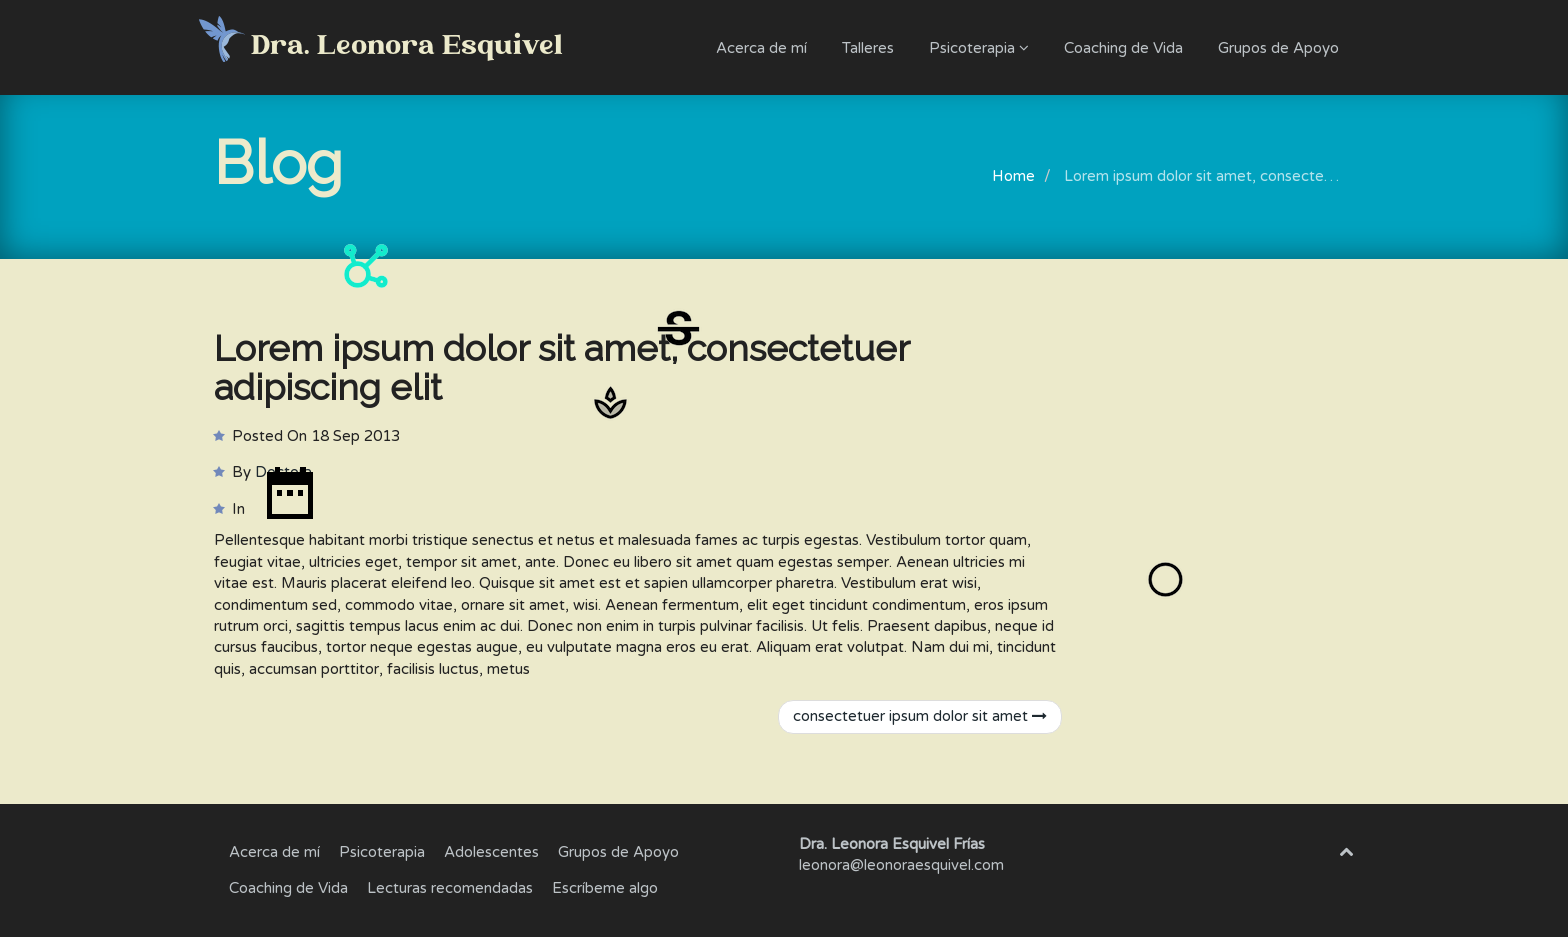  Describe the element at coordinates (610, 402) in the screenshot. I see `access spa or wellness services` at that location.